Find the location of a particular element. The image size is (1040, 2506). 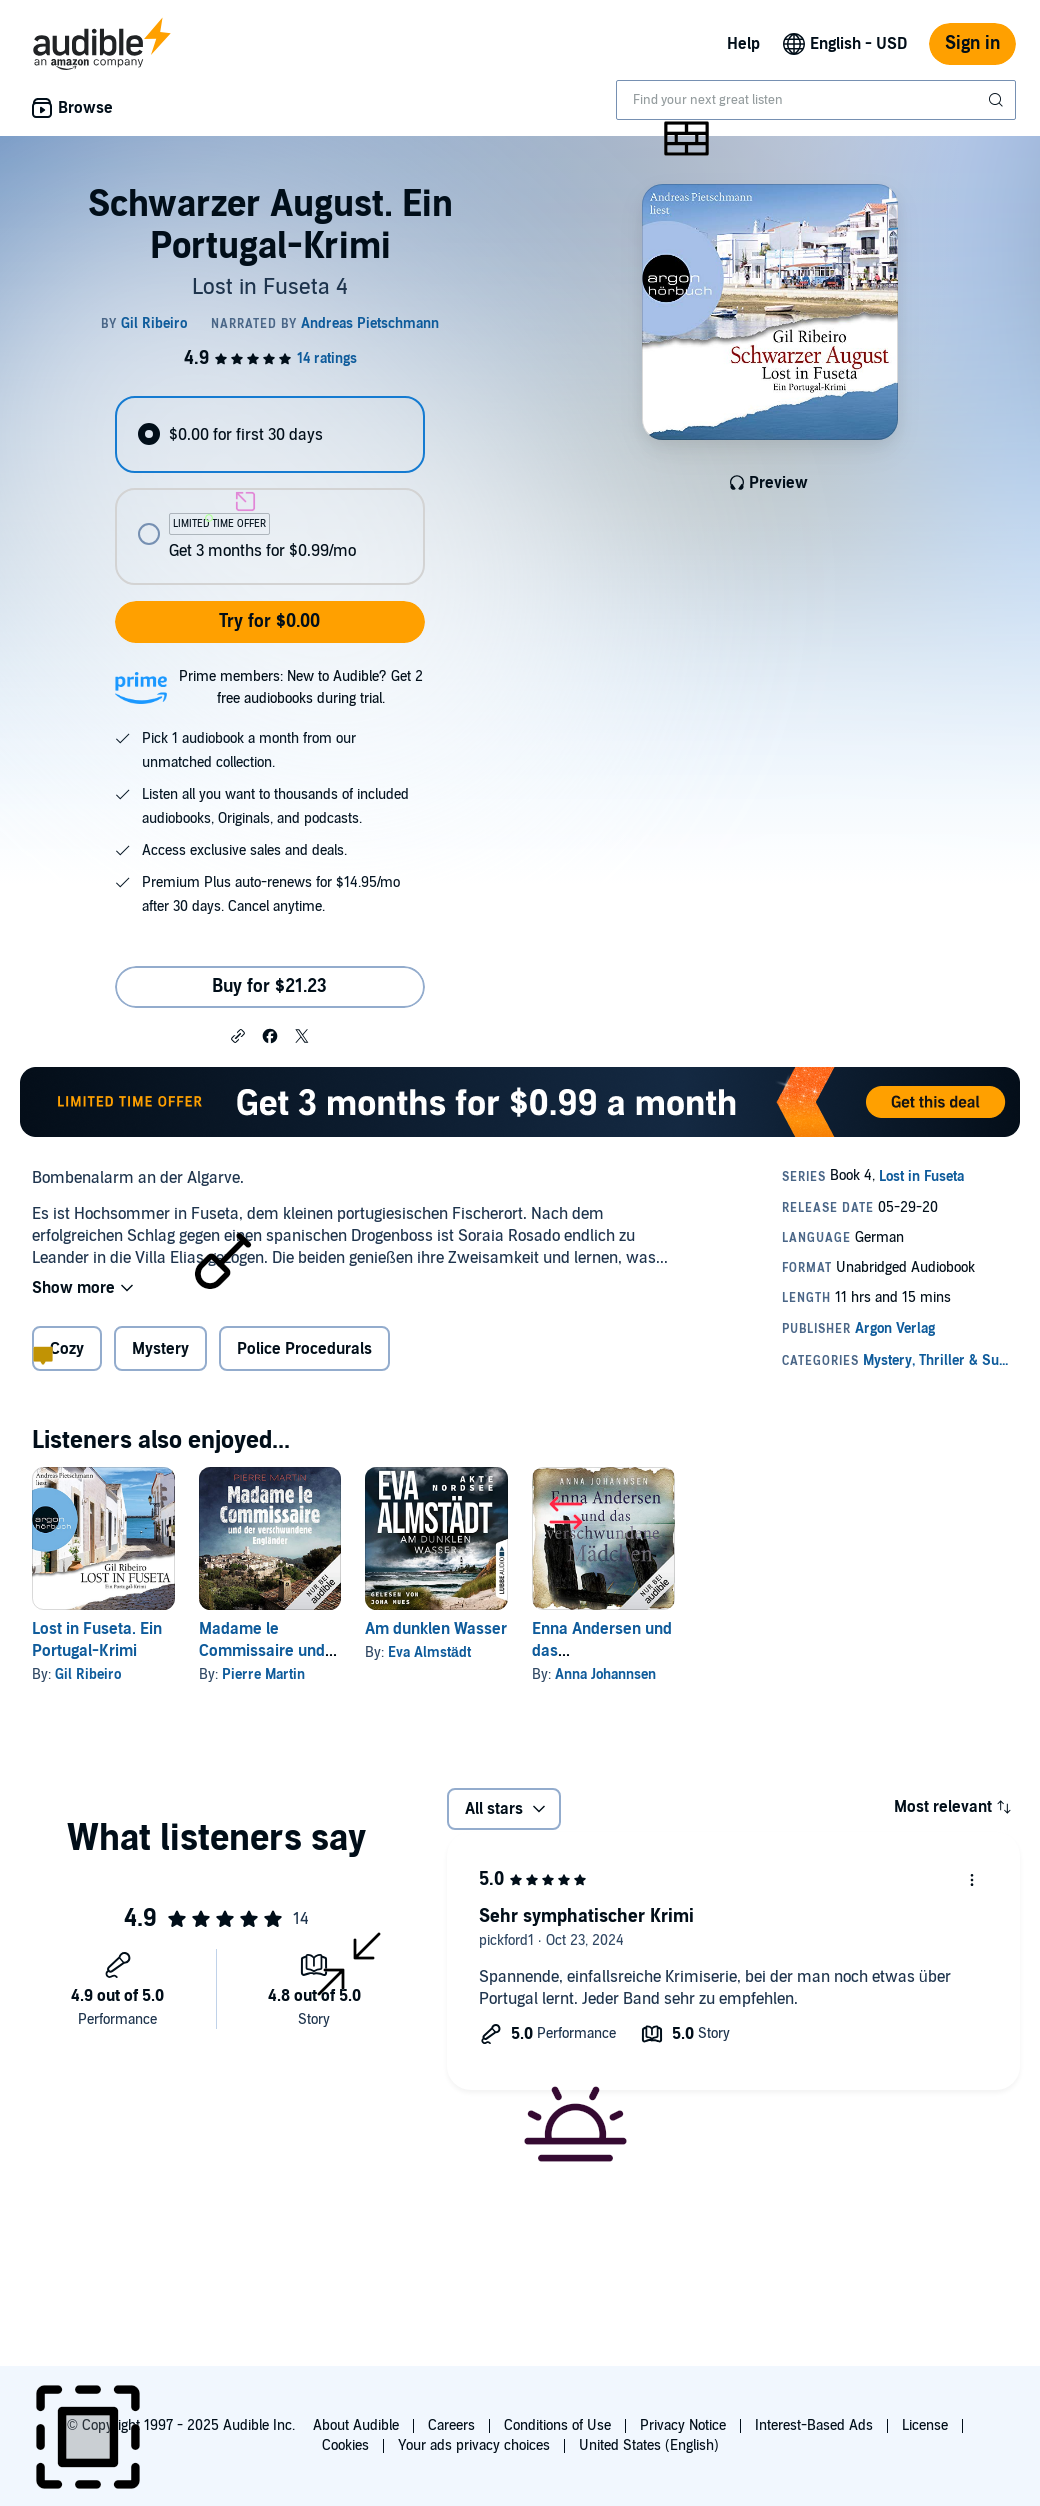

select all items in the current view is located at coordinates (88, 2437).